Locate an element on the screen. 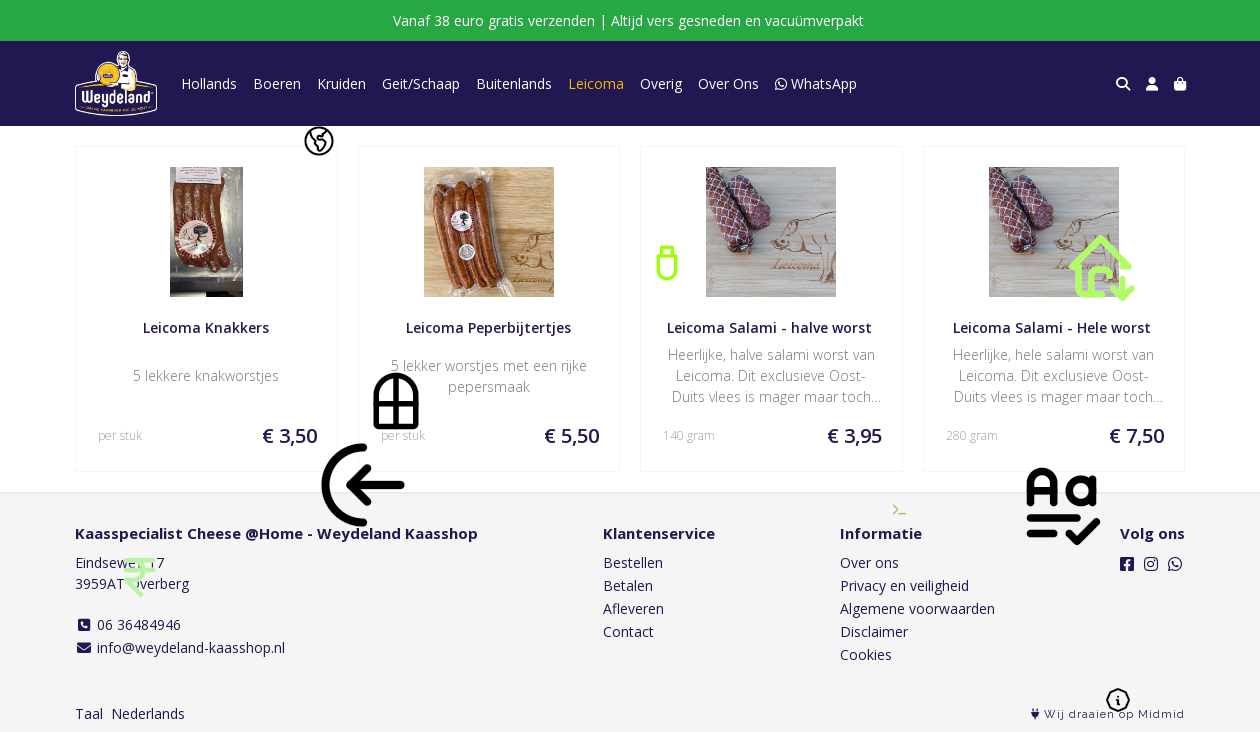  return to previous screen is located at coordinates (363, 485).